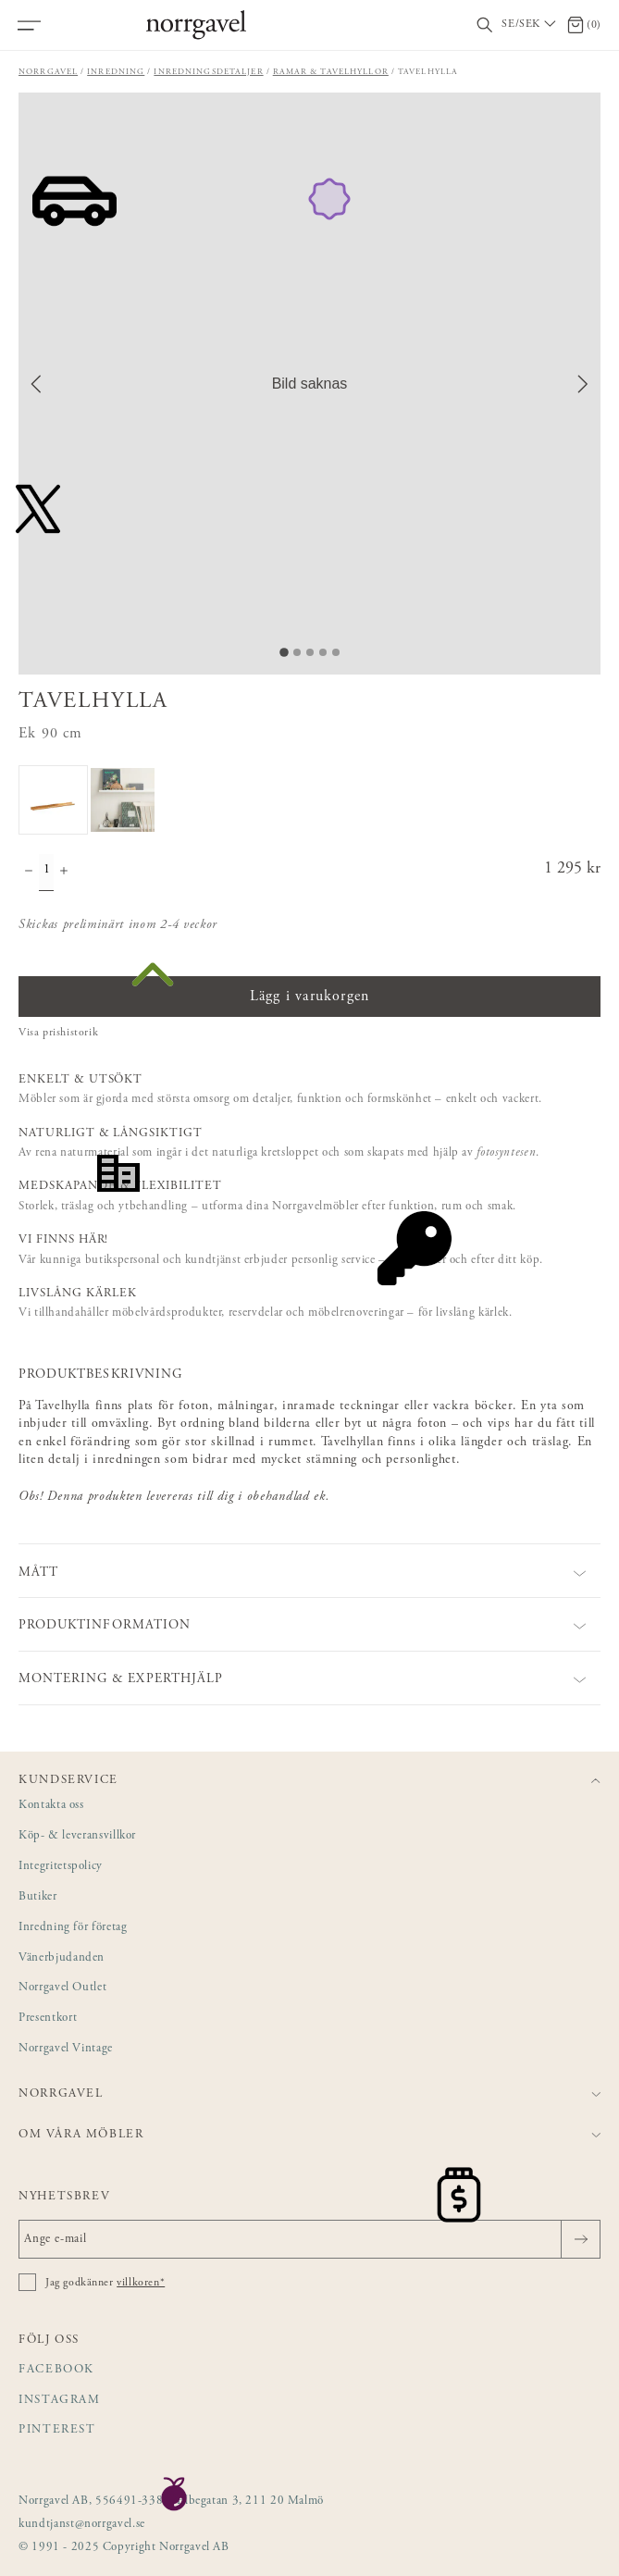 The image size is (619, 2576). What do you see at coordinates (118, 1173) in the screenshot?
I see `view company or organization details` at bounding box center [118, 1173].